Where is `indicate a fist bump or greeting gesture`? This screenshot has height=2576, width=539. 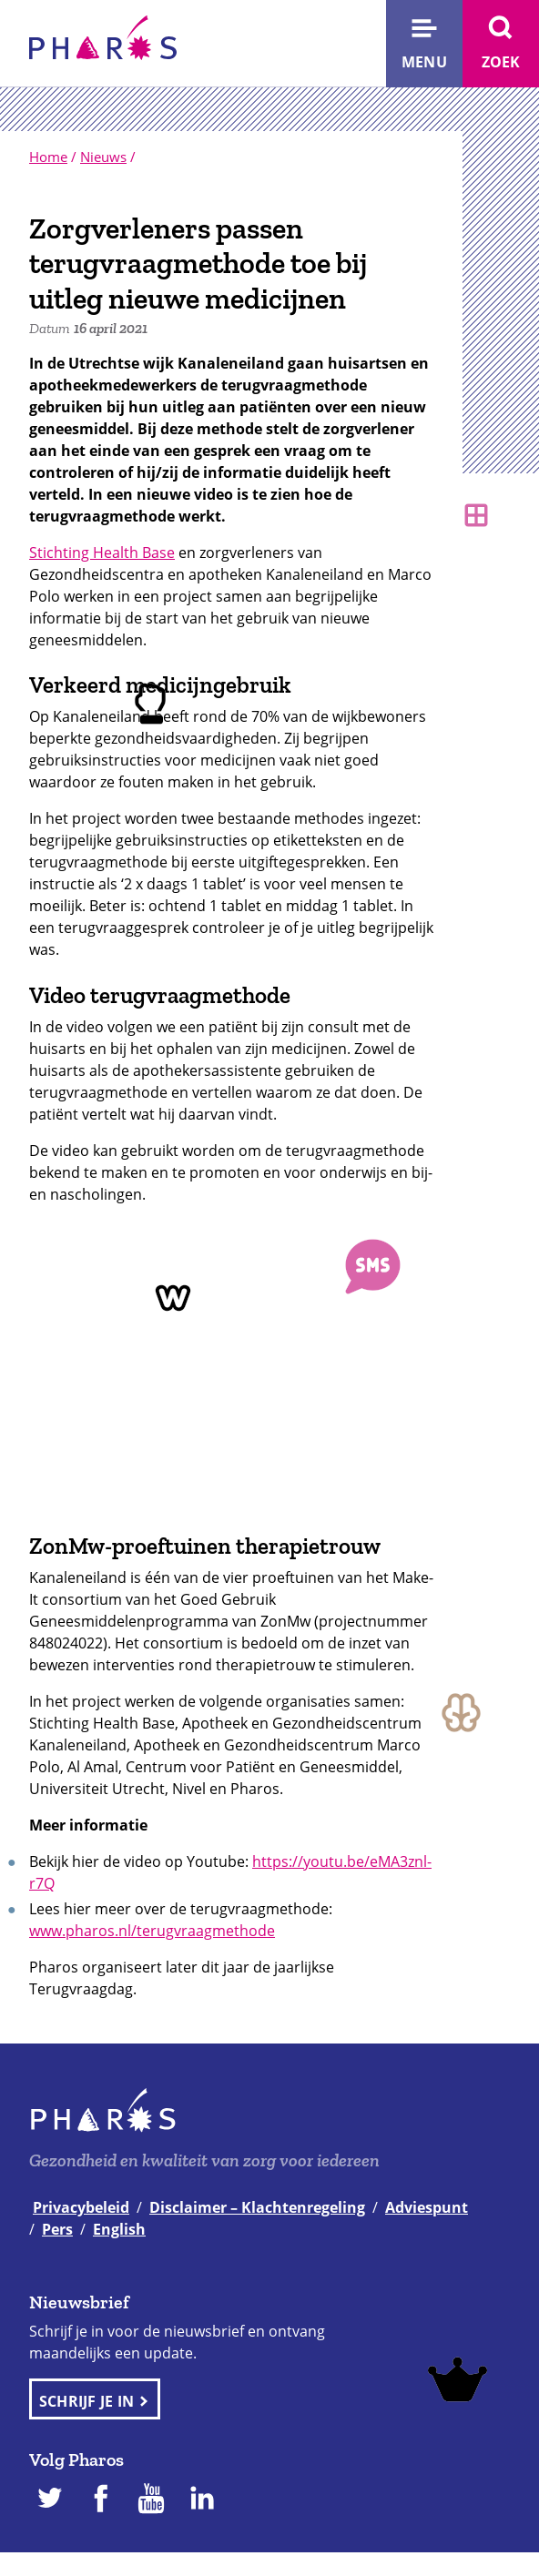 indicate a fist bump or greeting gesture is located at coordinates (150, 704).